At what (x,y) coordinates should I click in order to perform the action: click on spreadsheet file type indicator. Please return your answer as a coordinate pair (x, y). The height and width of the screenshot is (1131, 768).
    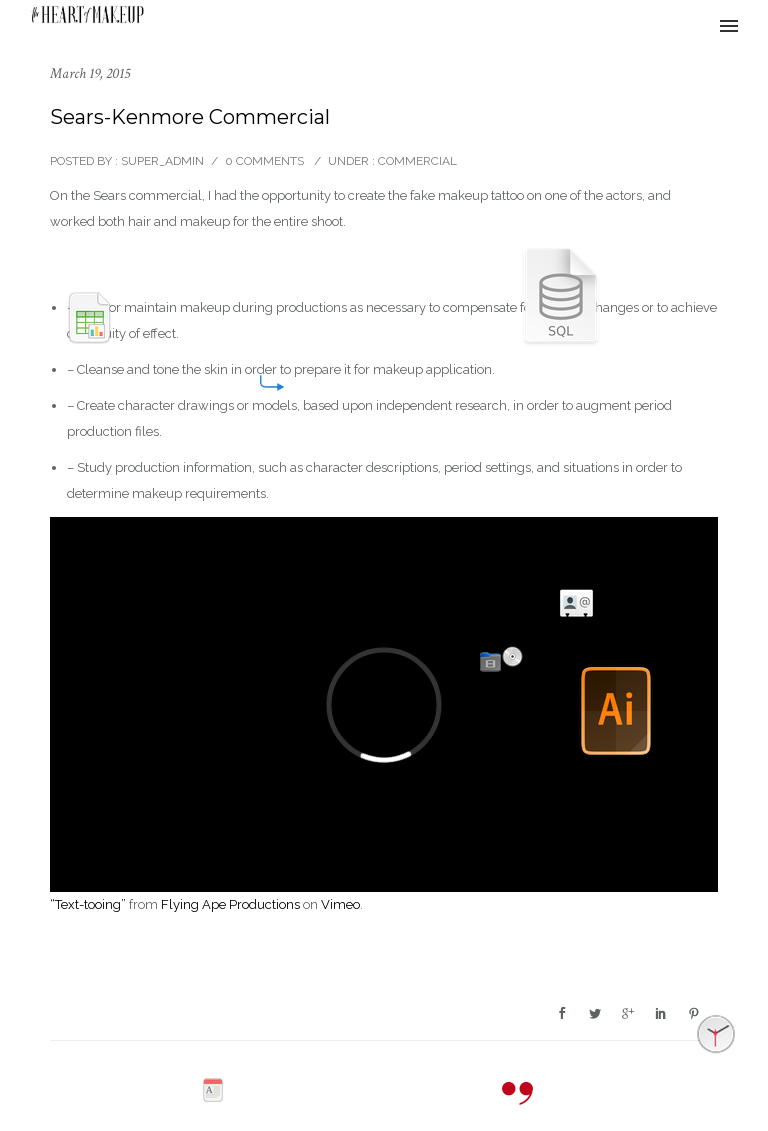
    Looking at the image, I should click on (89, 317).